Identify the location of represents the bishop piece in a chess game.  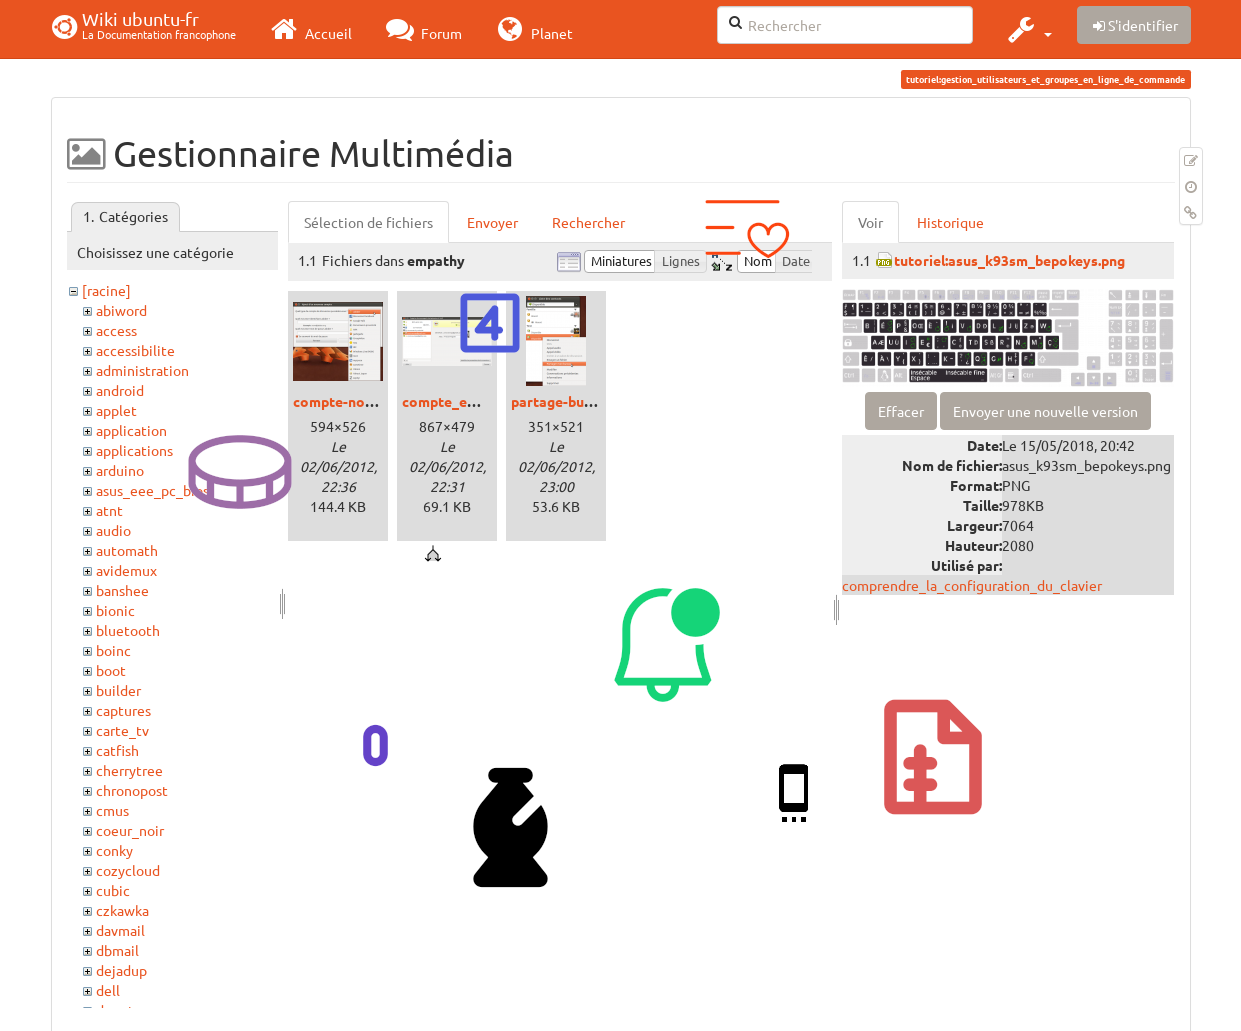
(510, 827).